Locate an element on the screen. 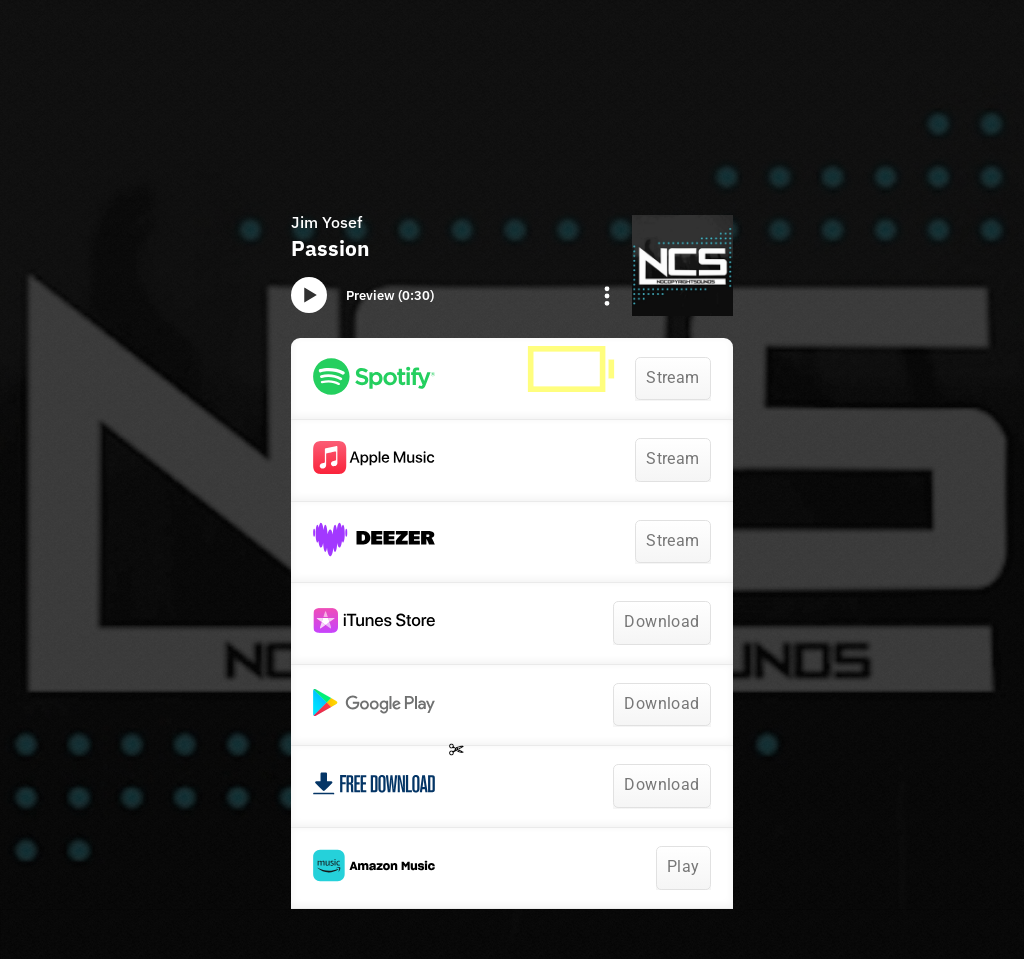  indicates battery is completely drained is located at coordinates (571, 369).